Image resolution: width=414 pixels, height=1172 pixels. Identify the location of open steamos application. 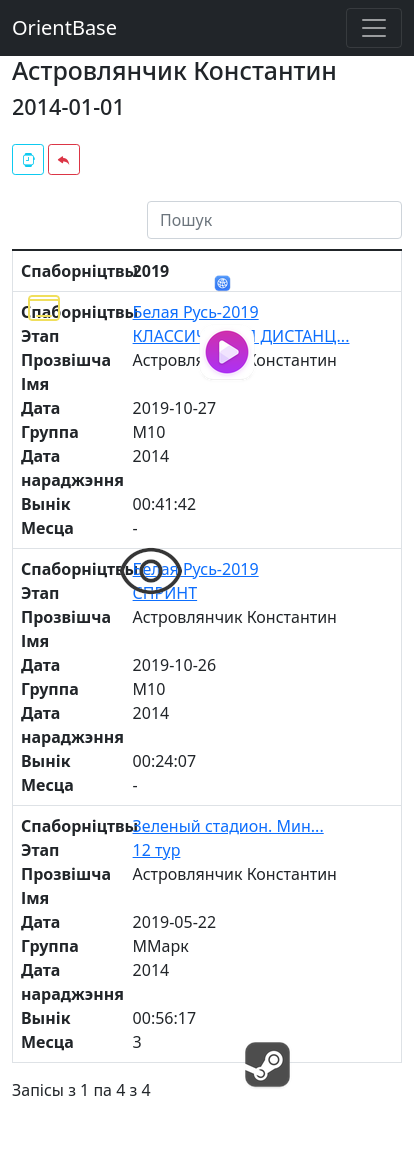
(267, 1064).